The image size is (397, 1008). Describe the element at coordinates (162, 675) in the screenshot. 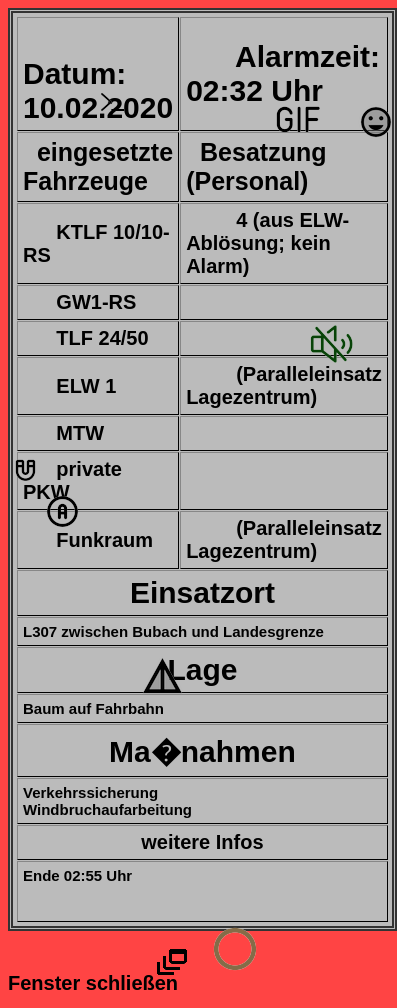

I see `view image details or metadata` at that location.